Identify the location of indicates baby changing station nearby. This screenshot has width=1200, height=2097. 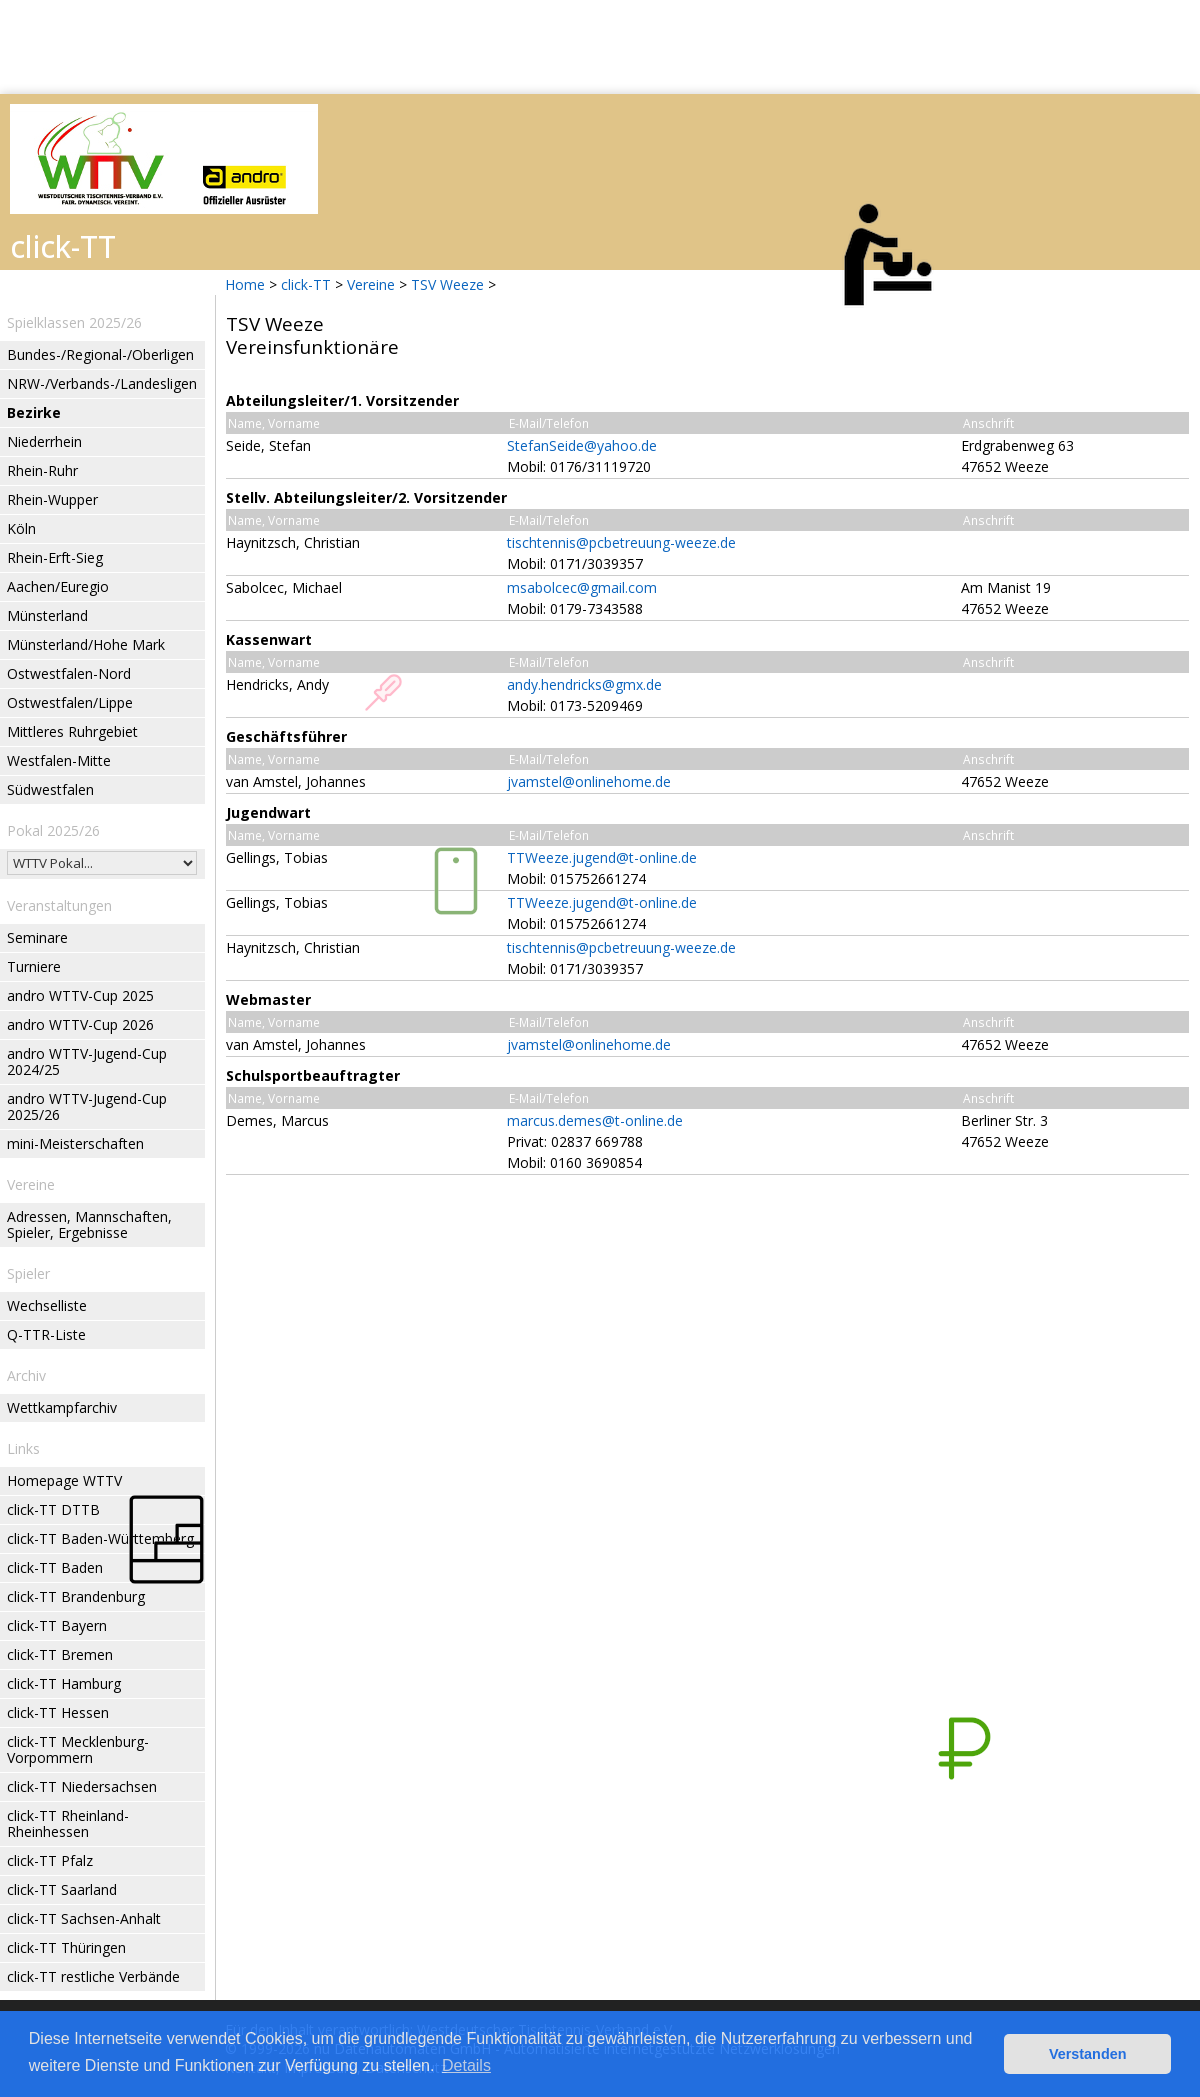
(888, 257).